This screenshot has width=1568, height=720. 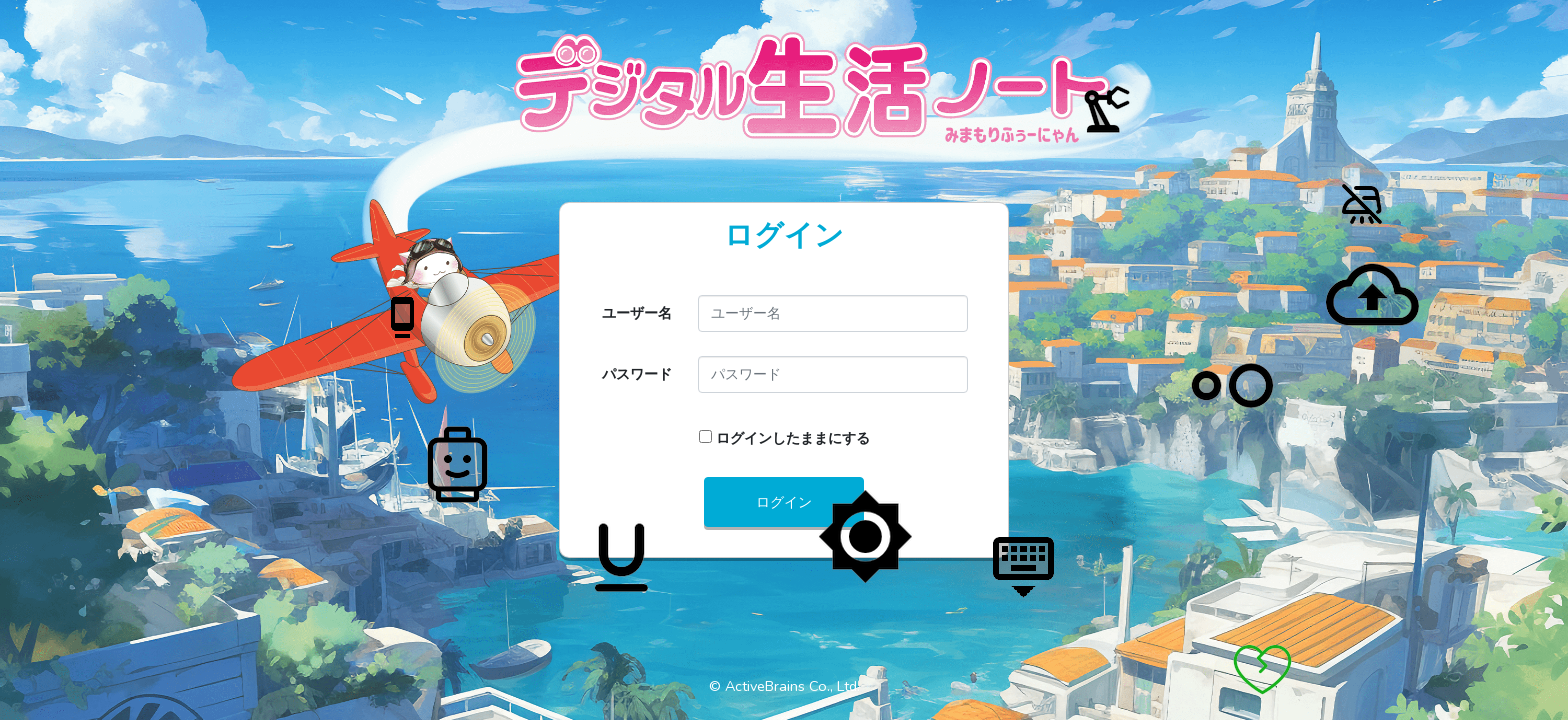 What do you see at coordinates (1232, 385) in the screenshot?
I see `indicates weak HDR signal or low dynamic range` at bounding box center [1232, 385].